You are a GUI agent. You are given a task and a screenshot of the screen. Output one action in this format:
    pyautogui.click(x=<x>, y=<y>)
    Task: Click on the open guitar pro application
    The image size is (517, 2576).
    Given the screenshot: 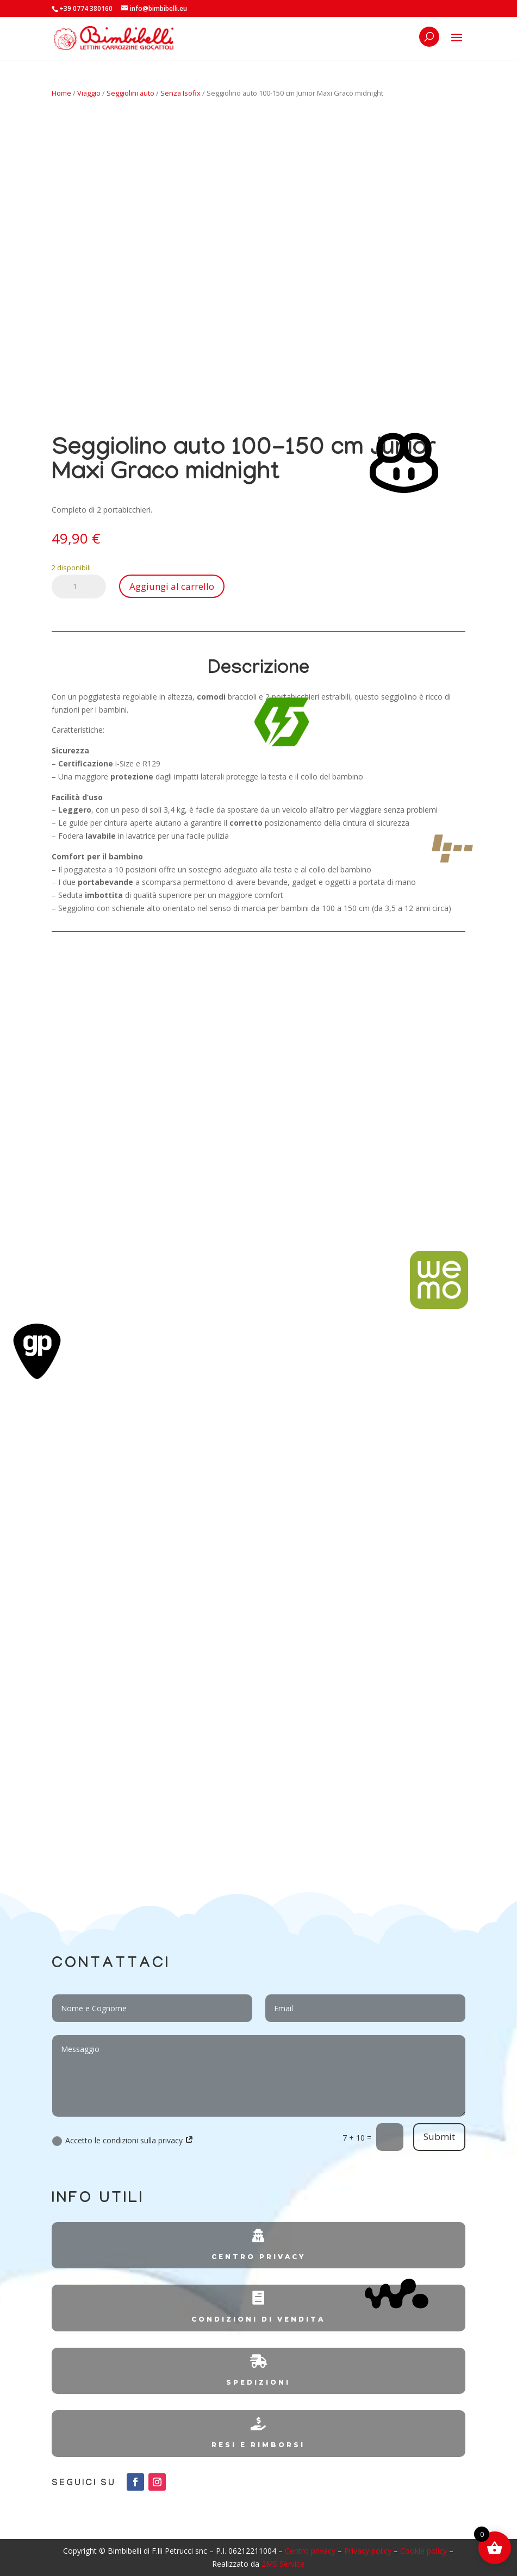 What is the action you would take?
    pyautogui.click(x=37, y=1351)
    